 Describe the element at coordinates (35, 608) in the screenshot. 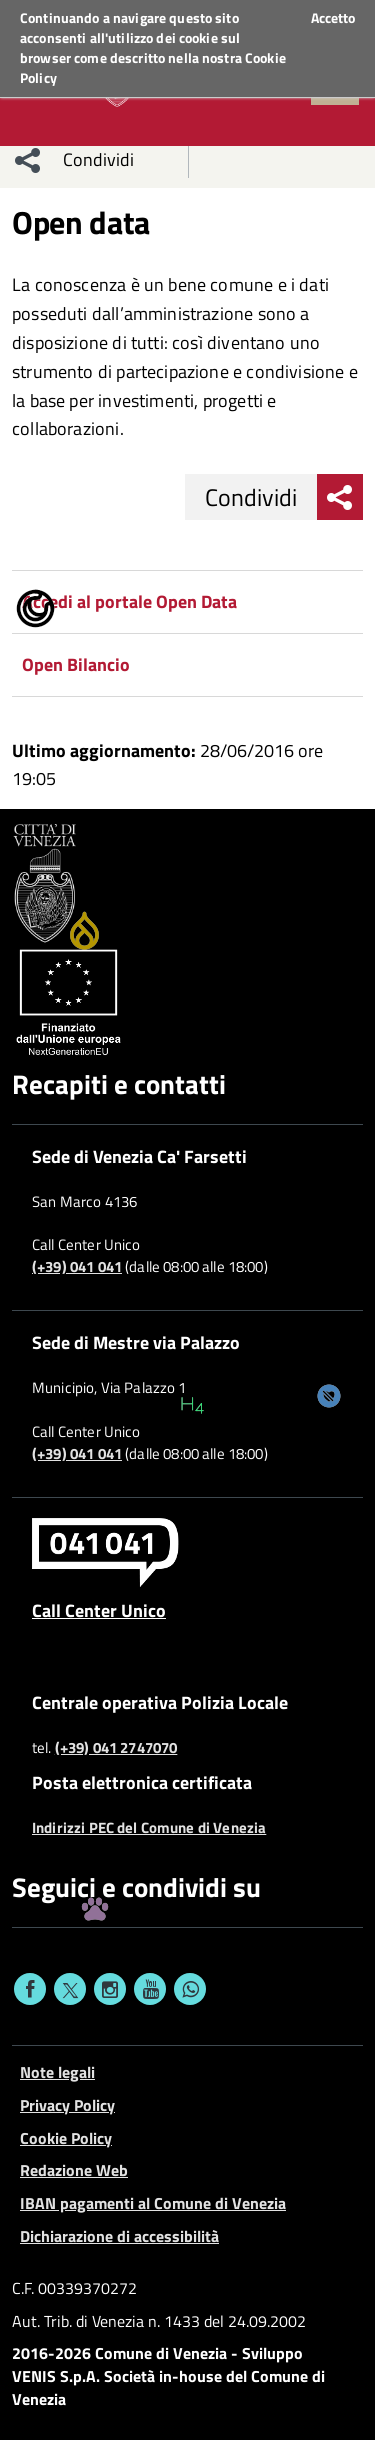

I see `open Cinema 4D application` at that location.